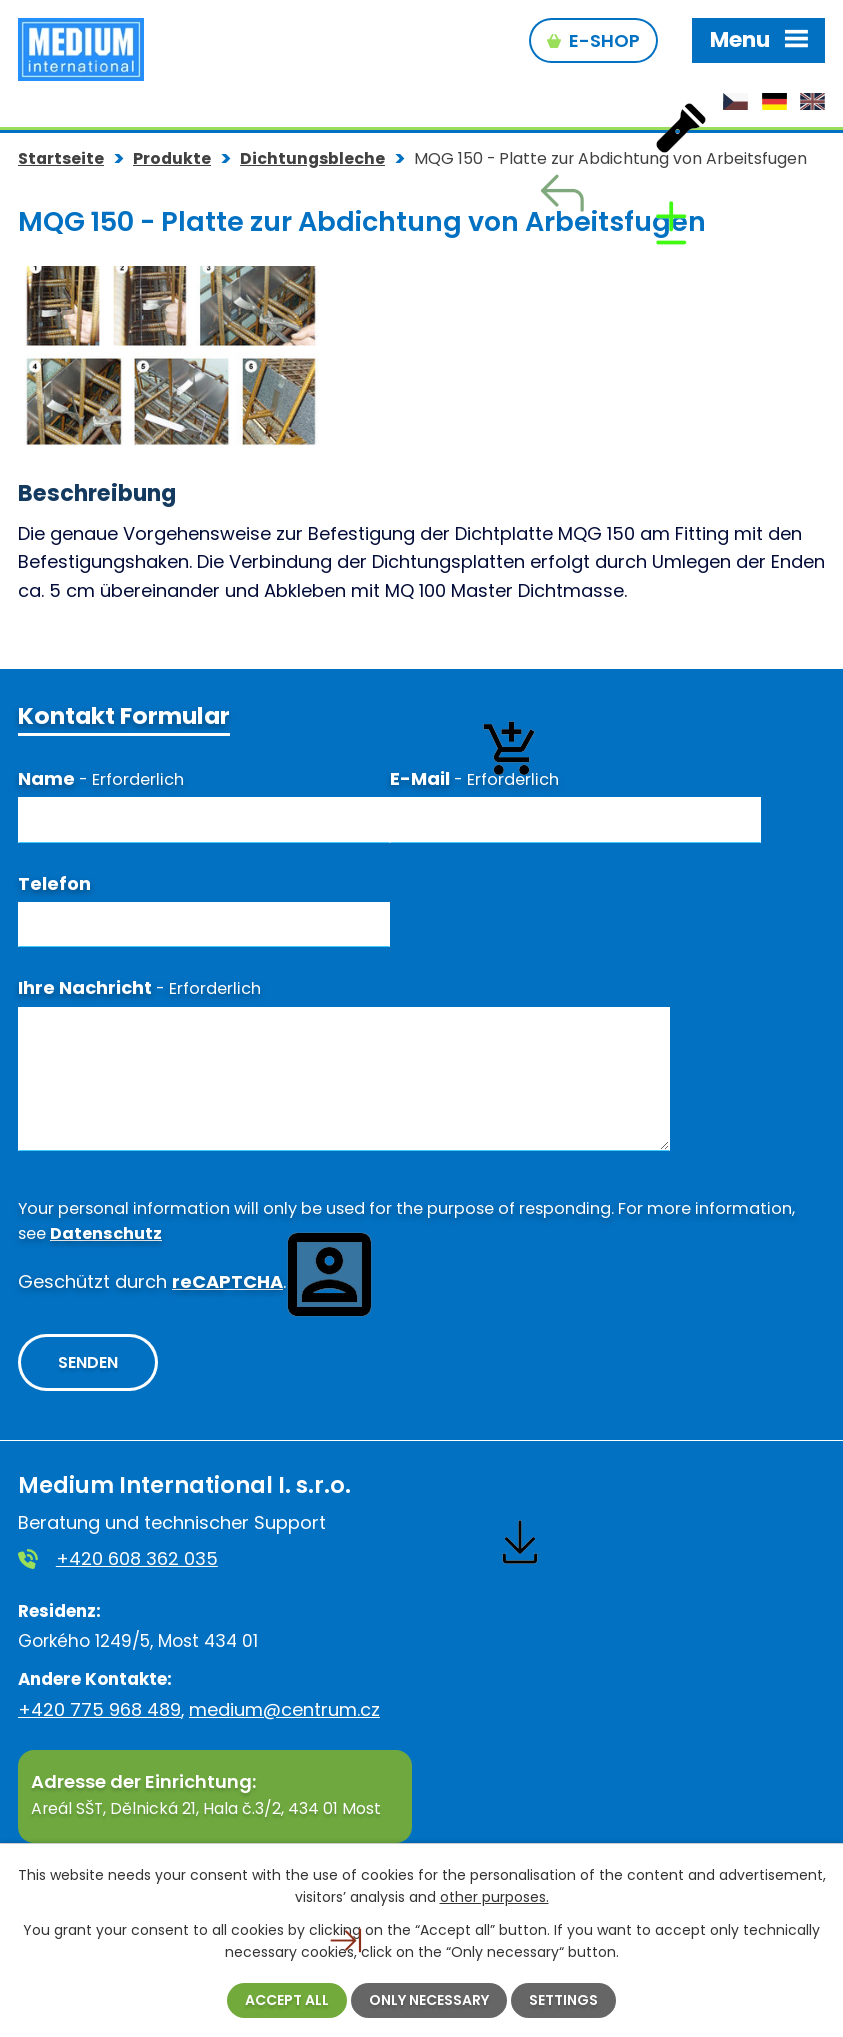  I want to click on download a file or content, so click(520, 1542).